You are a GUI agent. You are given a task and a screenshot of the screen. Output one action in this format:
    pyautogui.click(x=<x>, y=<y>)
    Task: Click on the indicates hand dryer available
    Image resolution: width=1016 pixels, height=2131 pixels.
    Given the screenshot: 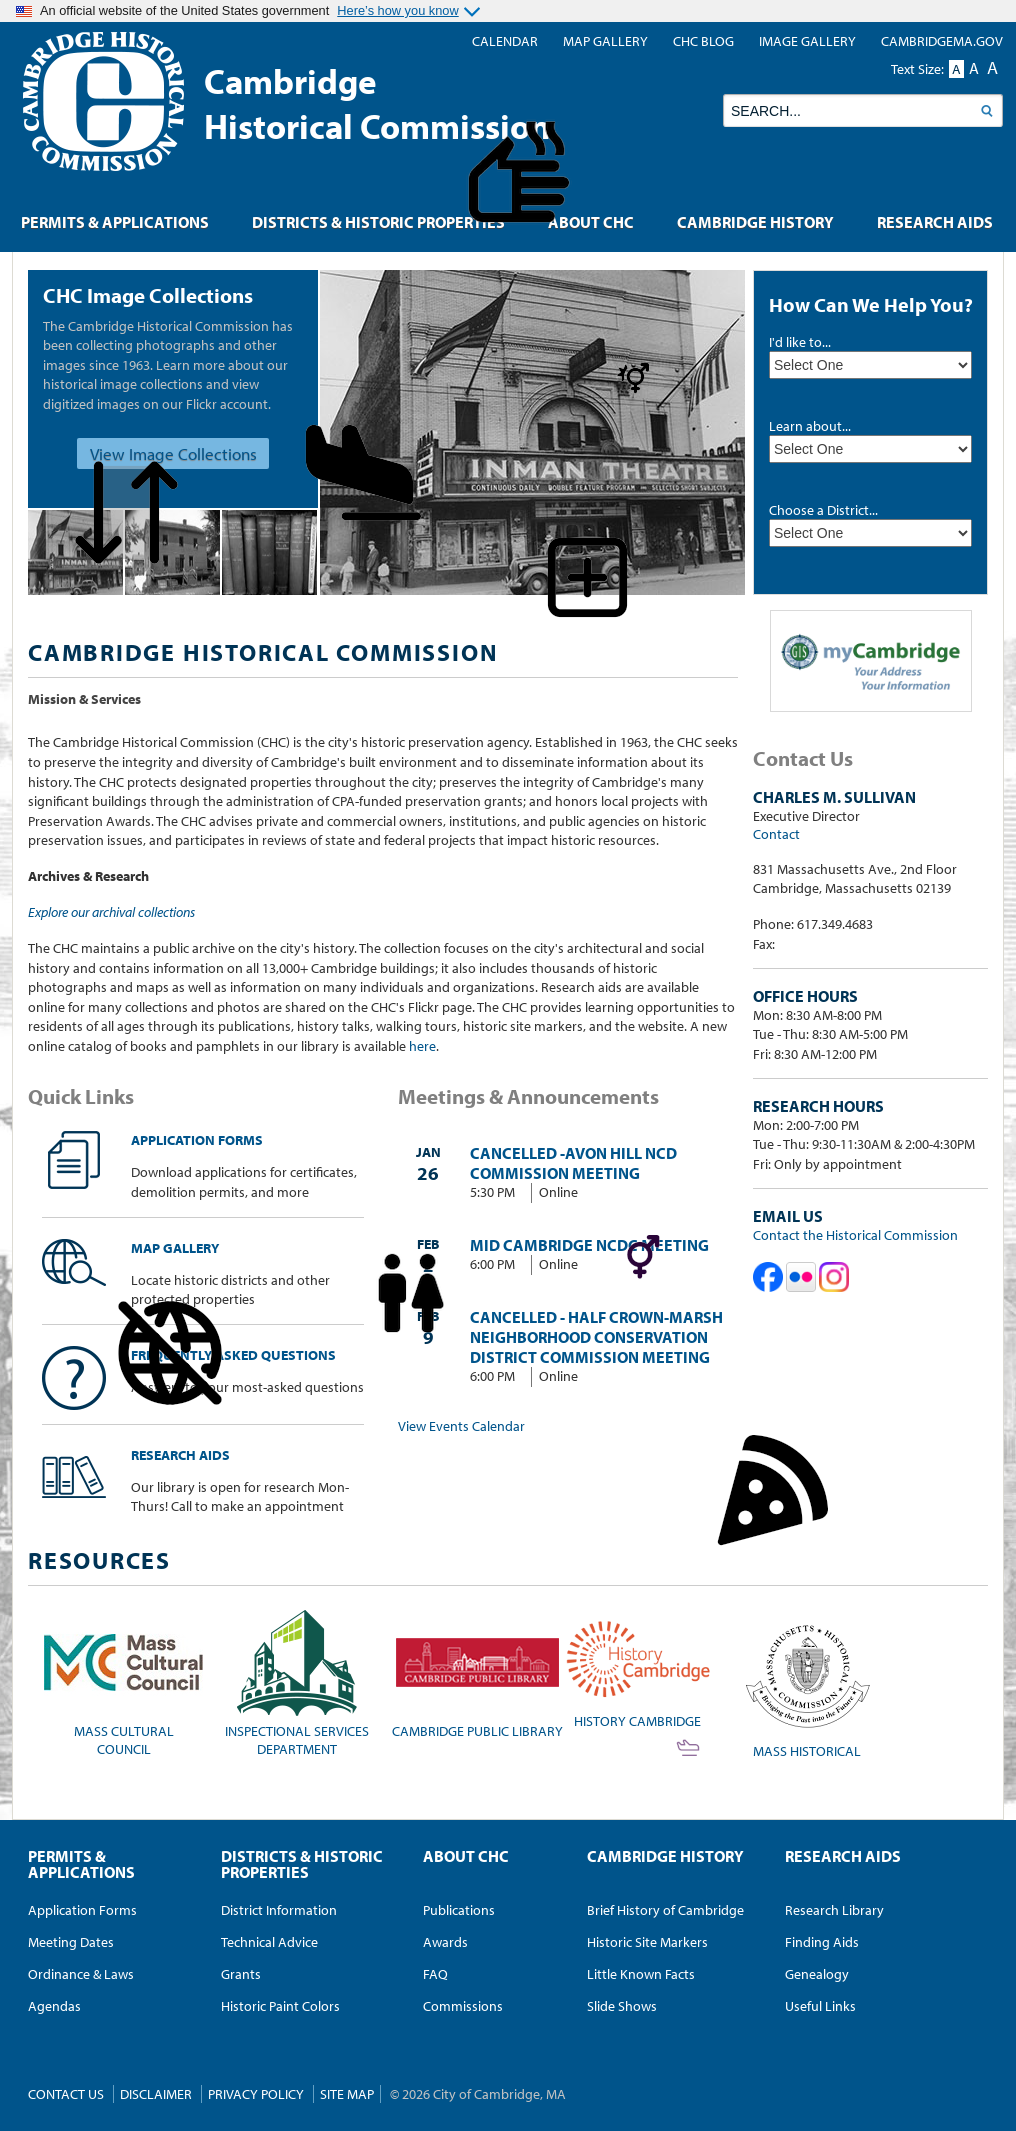 What is the action you would take?
    pyautogui.click(x=521, y=169)
    